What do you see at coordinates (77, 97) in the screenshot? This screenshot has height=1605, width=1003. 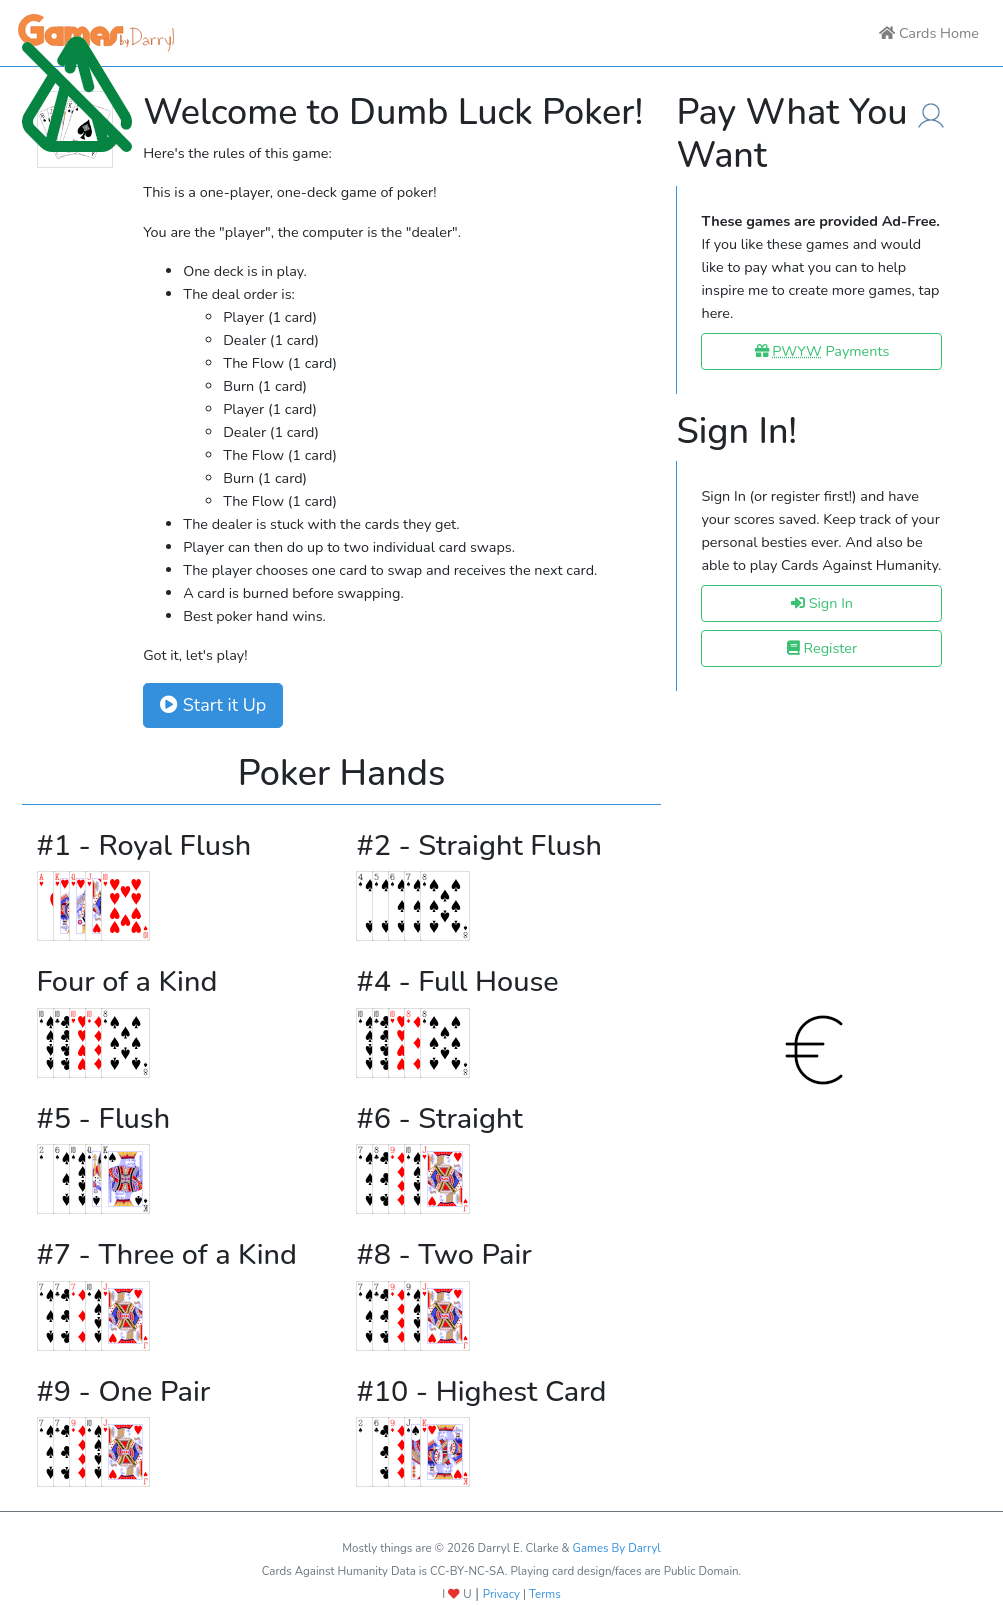 I see `disable 3D object rendering` at bounding box center [77, 97].